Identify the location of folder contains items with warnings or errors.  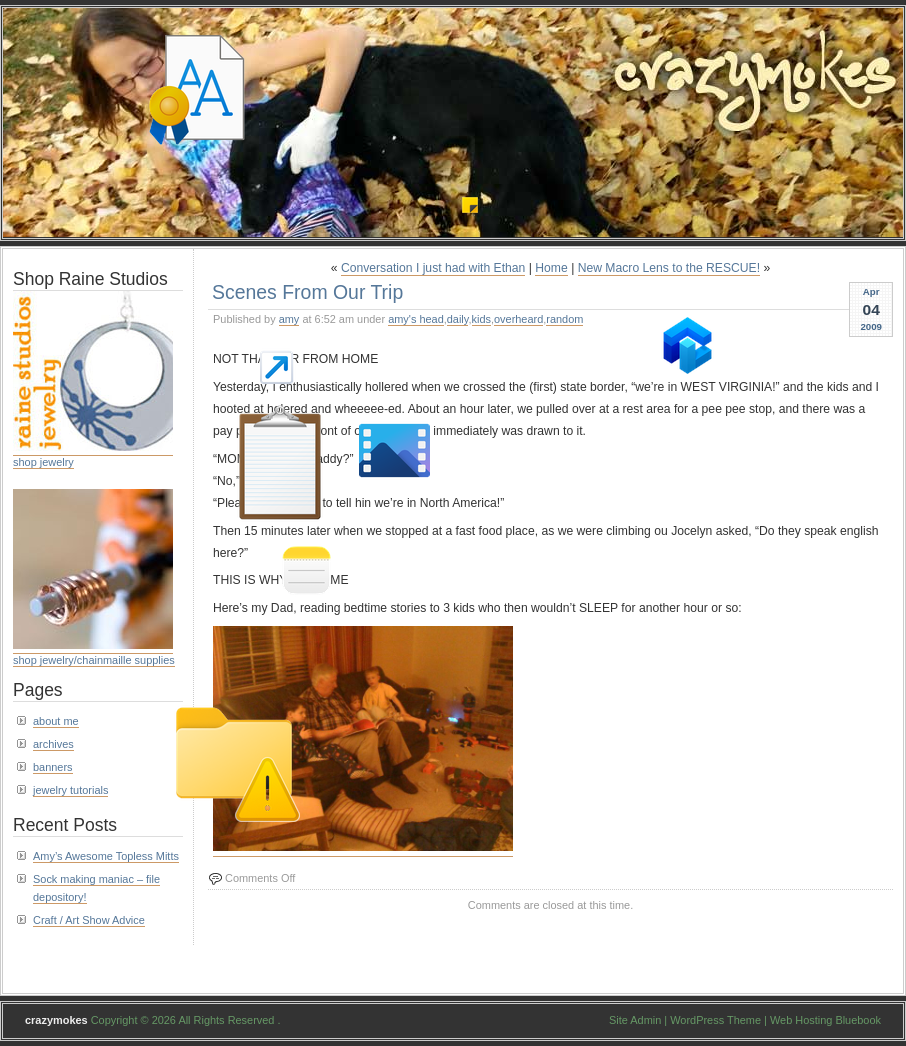
(234, 756).